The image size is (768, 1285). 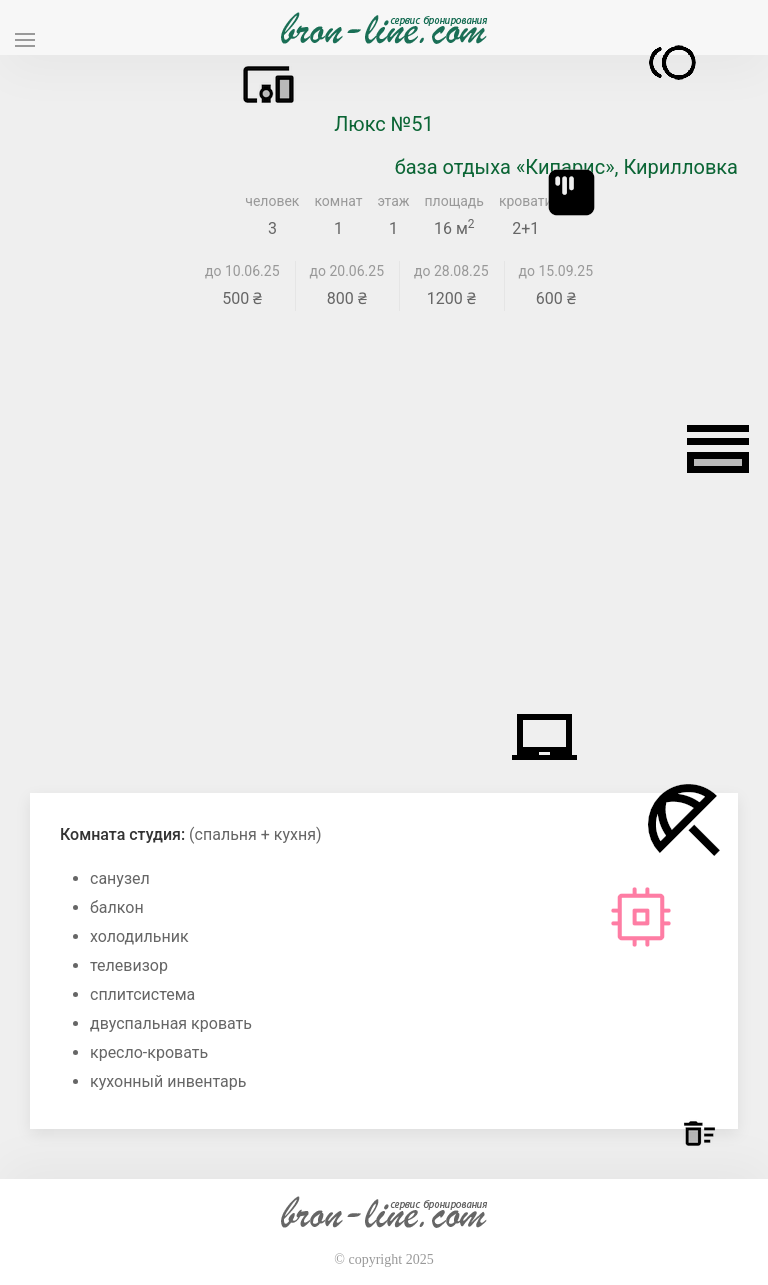 What do you see at coordinates (641, 917) in the screenshot?
I see `view system processor information` at bounding box center [641, 917].